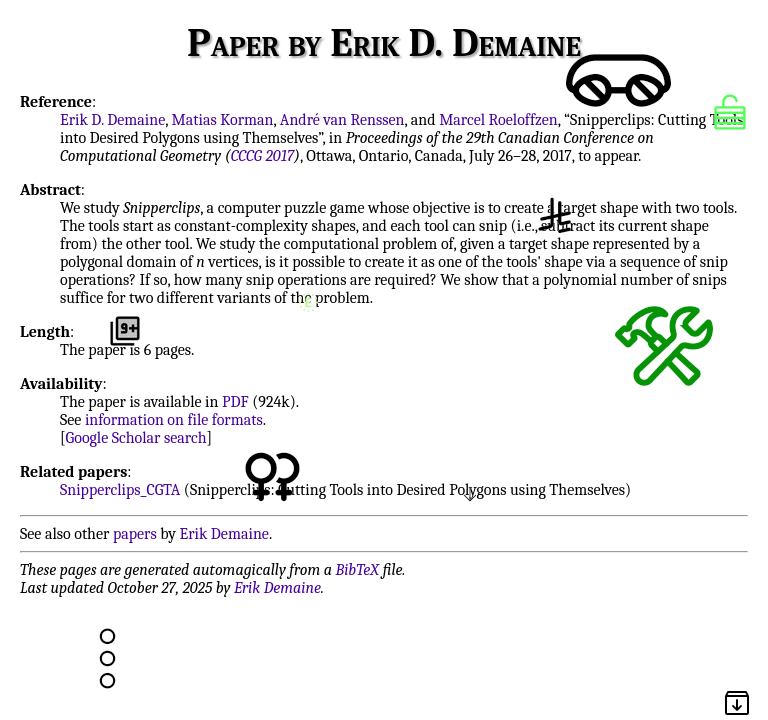 This screenshot has width=768, height=720. Describe the element at coordinates (272, 475) in the screenshot. I see `indicates female/female relationship or partnership` at that location.